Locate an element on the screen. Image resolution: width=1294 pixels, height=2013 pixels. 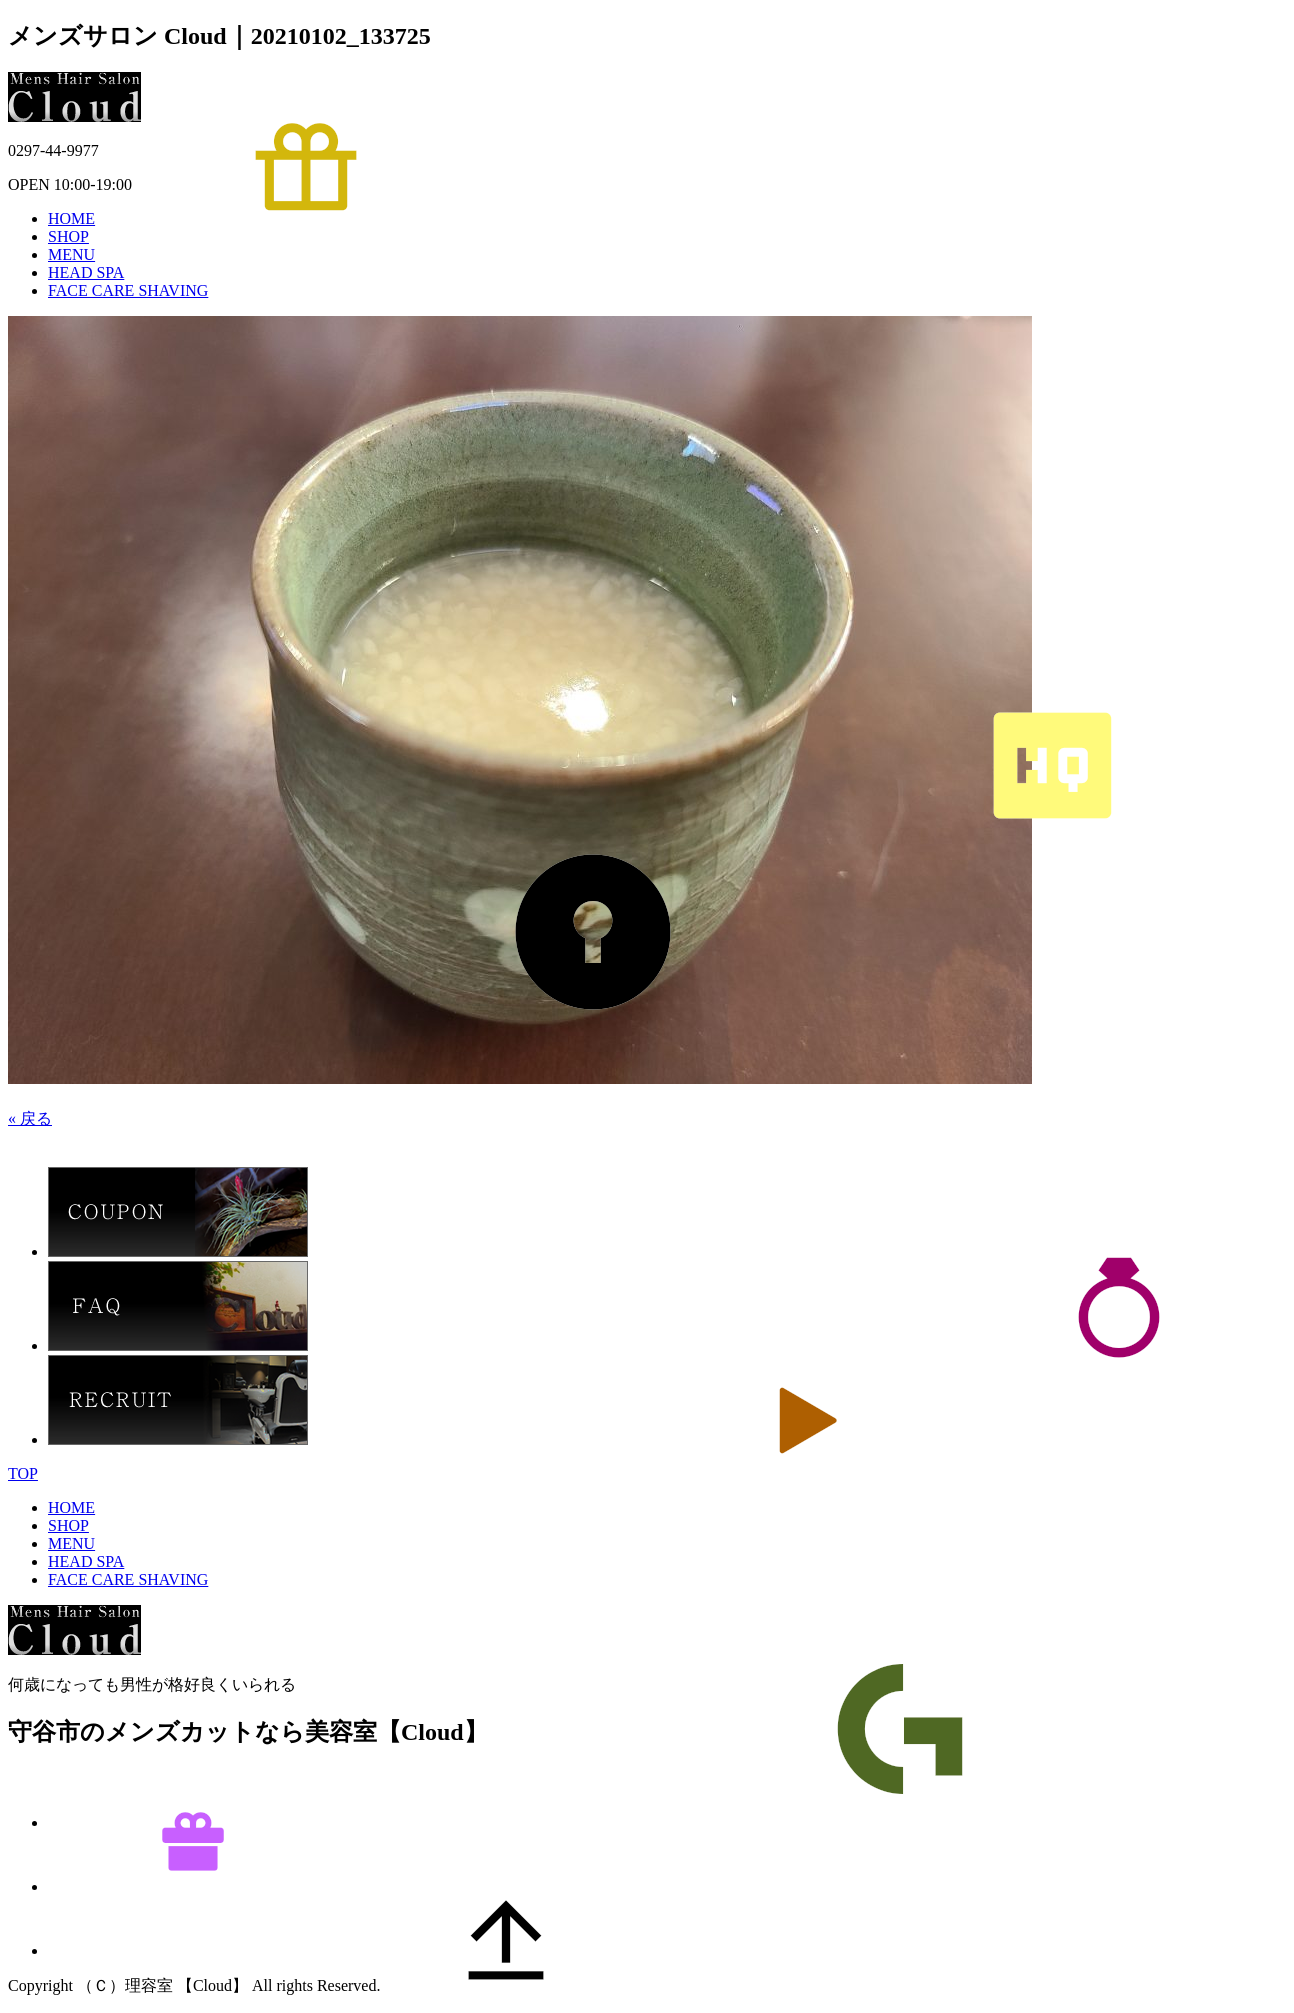
upload a file or document is located at coordinates (506, 1942).